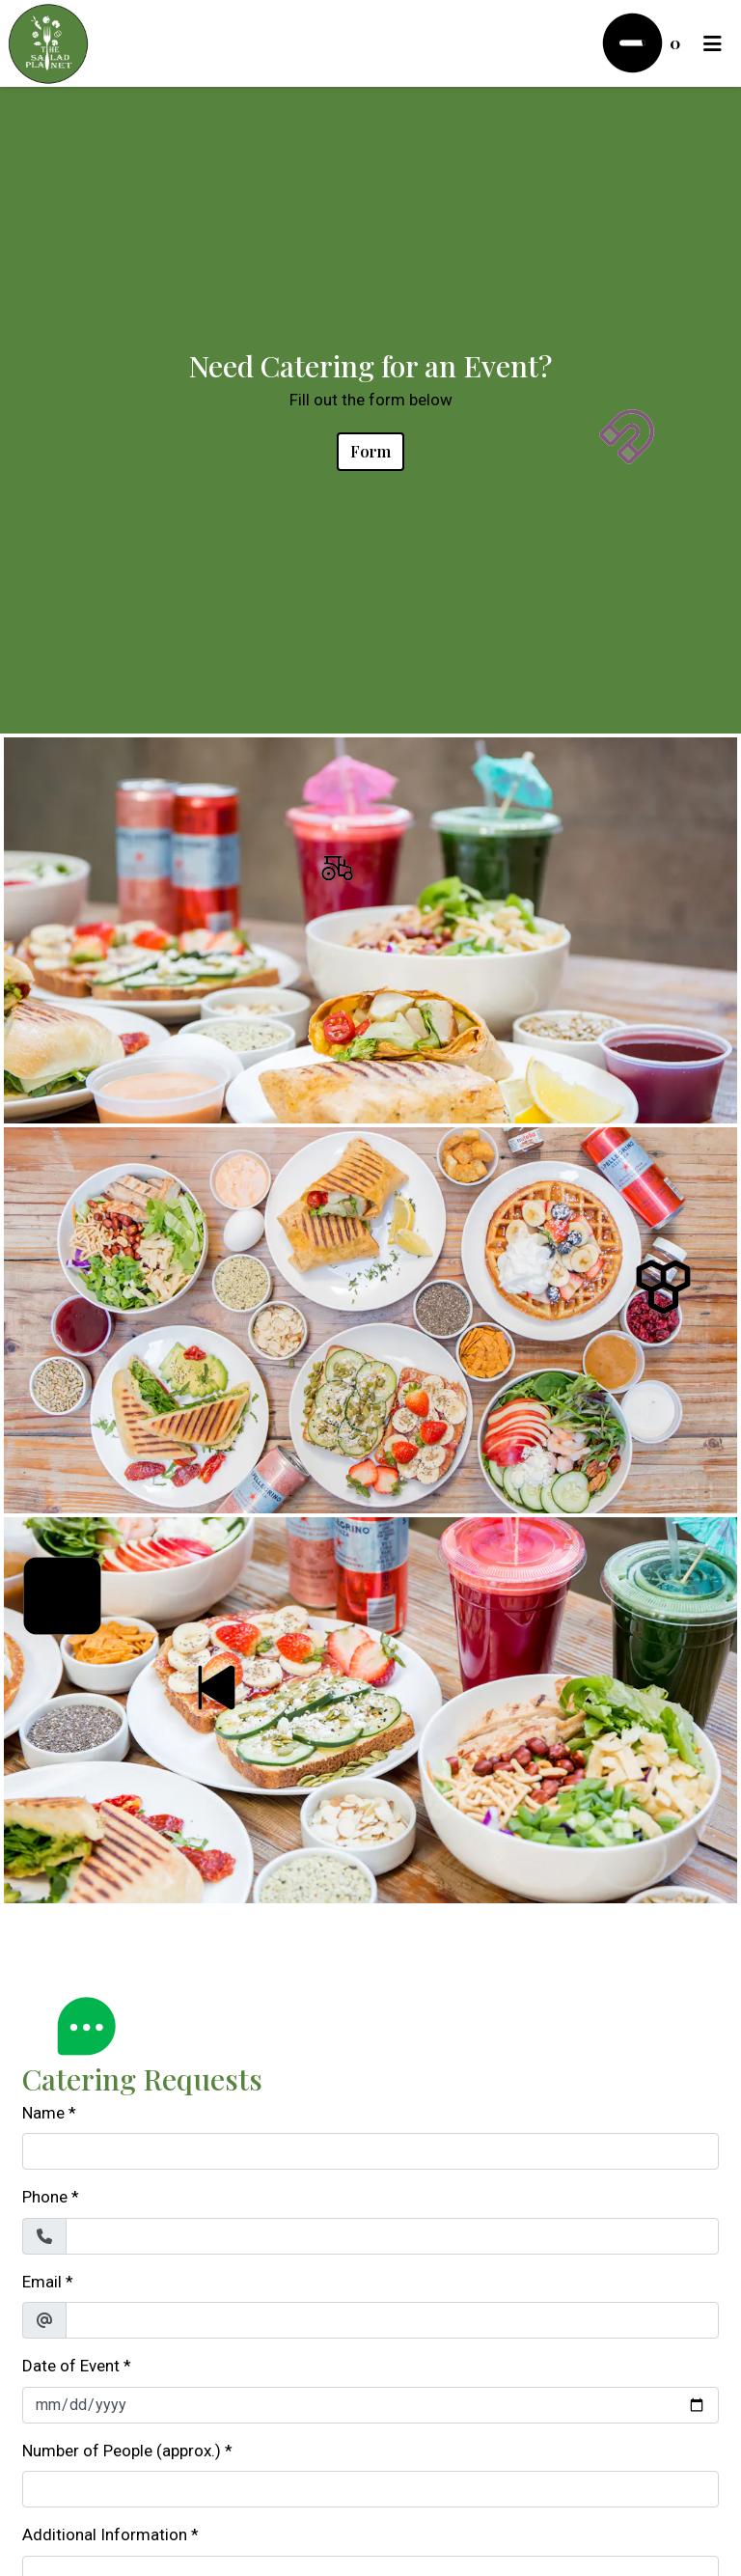 This screenshot has width=741, height=2576. Describe the element at coordinates (62, 1595) in the screenshot. I see `crop image to square aspect ratio` at that location.